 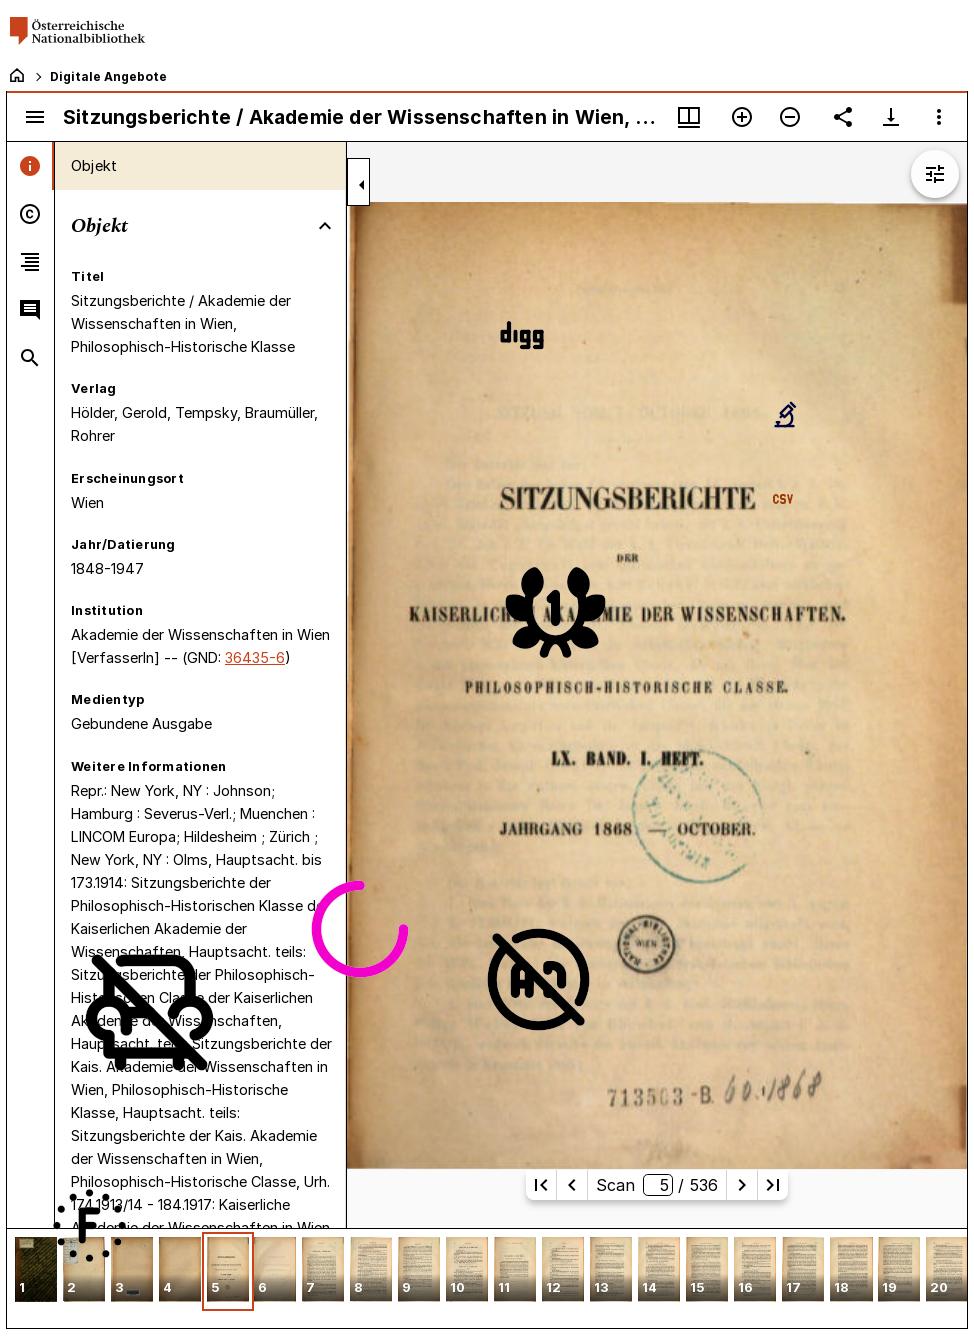 What do you see at coordinates (783, 499) in the screenshot?
I see `export data as a CSV file` at bounding box center [783, 499].